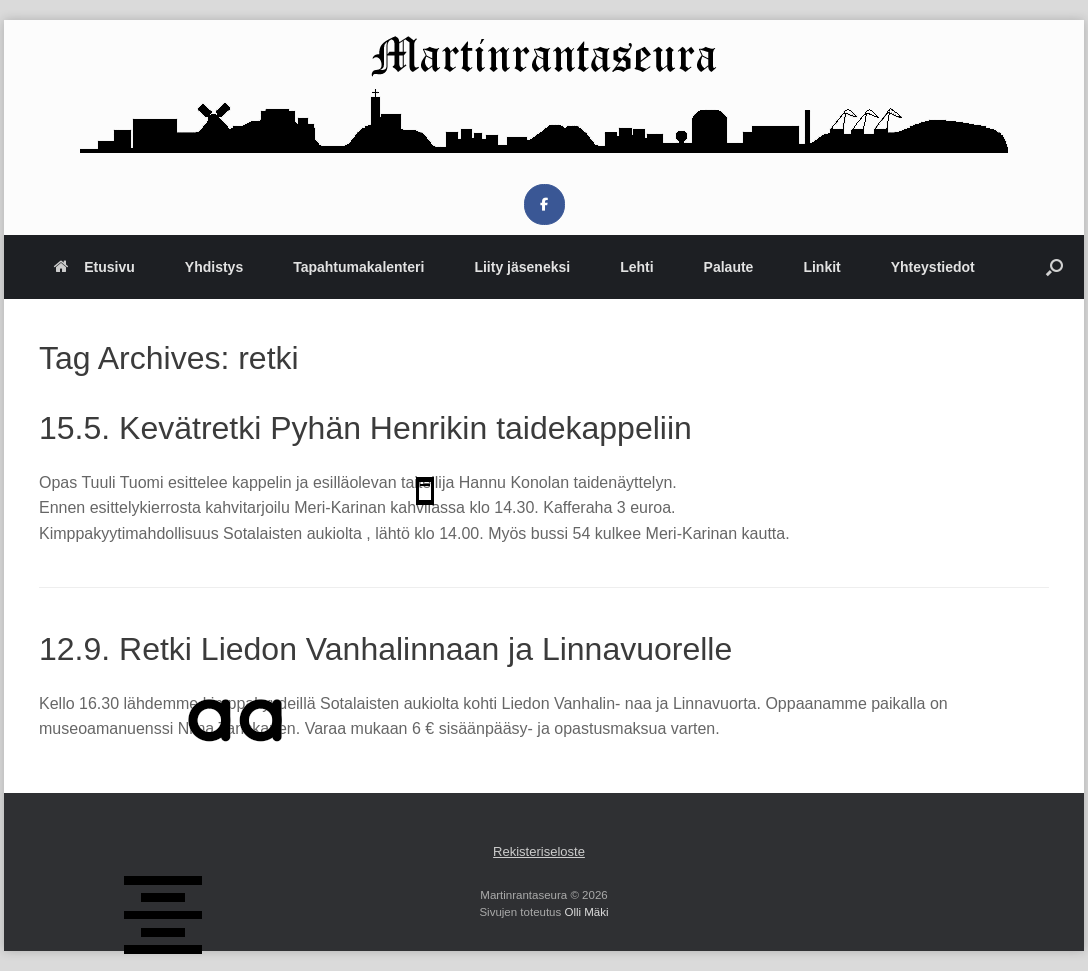  Describe the element at coordinates (425, 491) in the screenshot. I see `manage mobile advertisement settings` at that location.